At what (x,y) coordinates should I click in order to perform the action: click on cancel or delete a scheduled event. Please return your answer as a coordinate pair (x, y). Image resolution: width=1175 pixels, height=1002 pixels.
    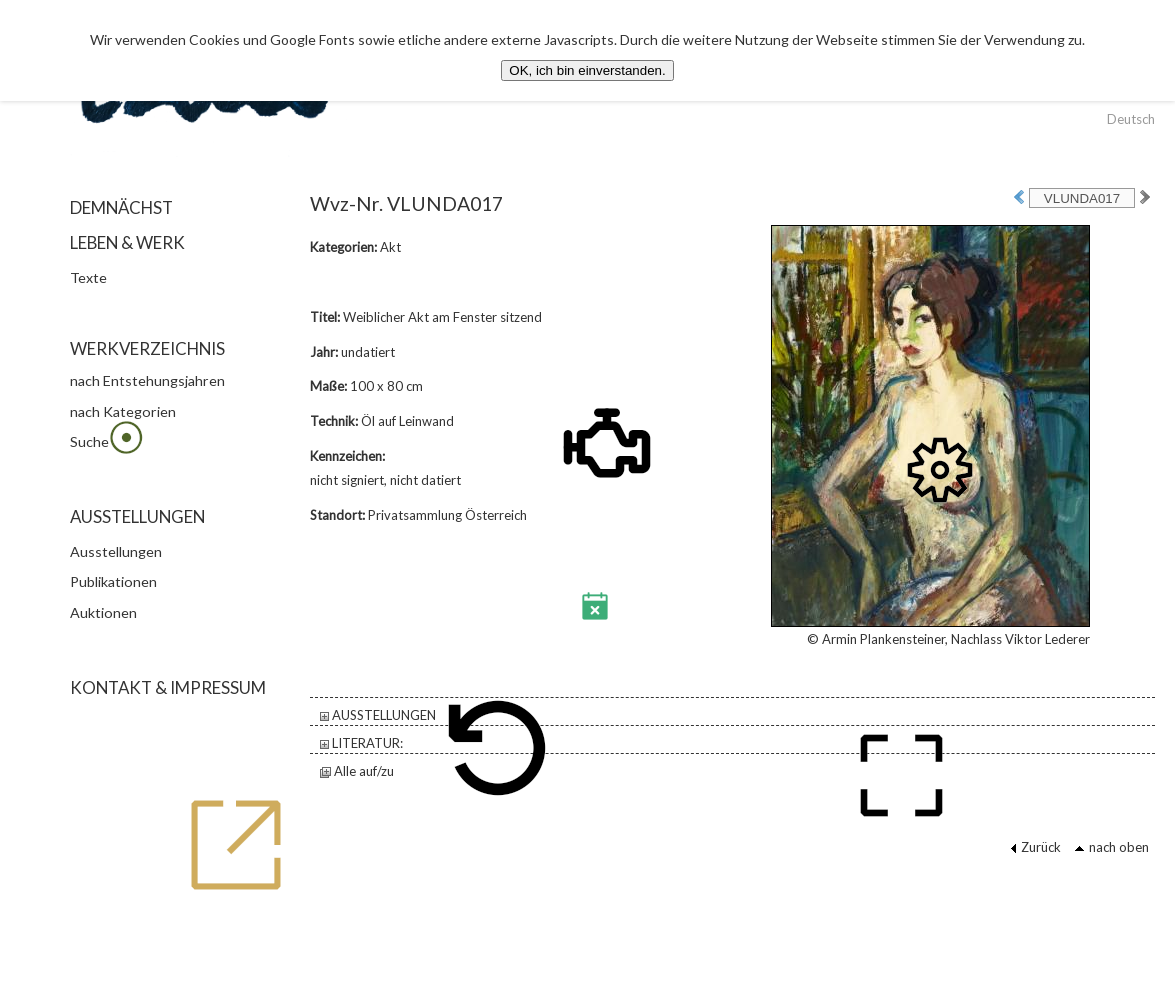
    Looking at the image, I should click on (595, 607).